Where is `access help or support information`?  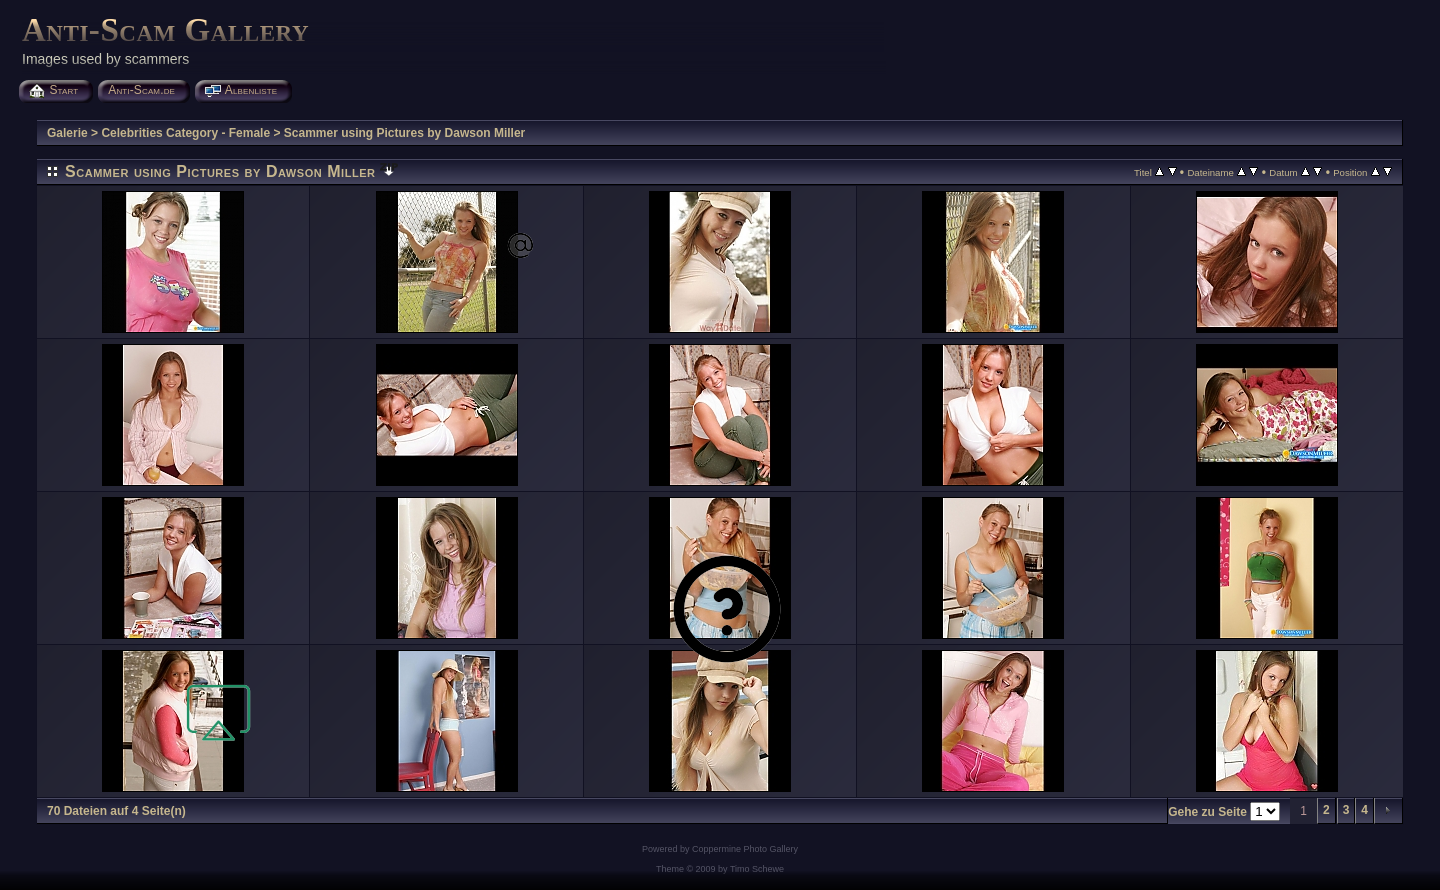
access help or support information is located at coordinates (727, 609).